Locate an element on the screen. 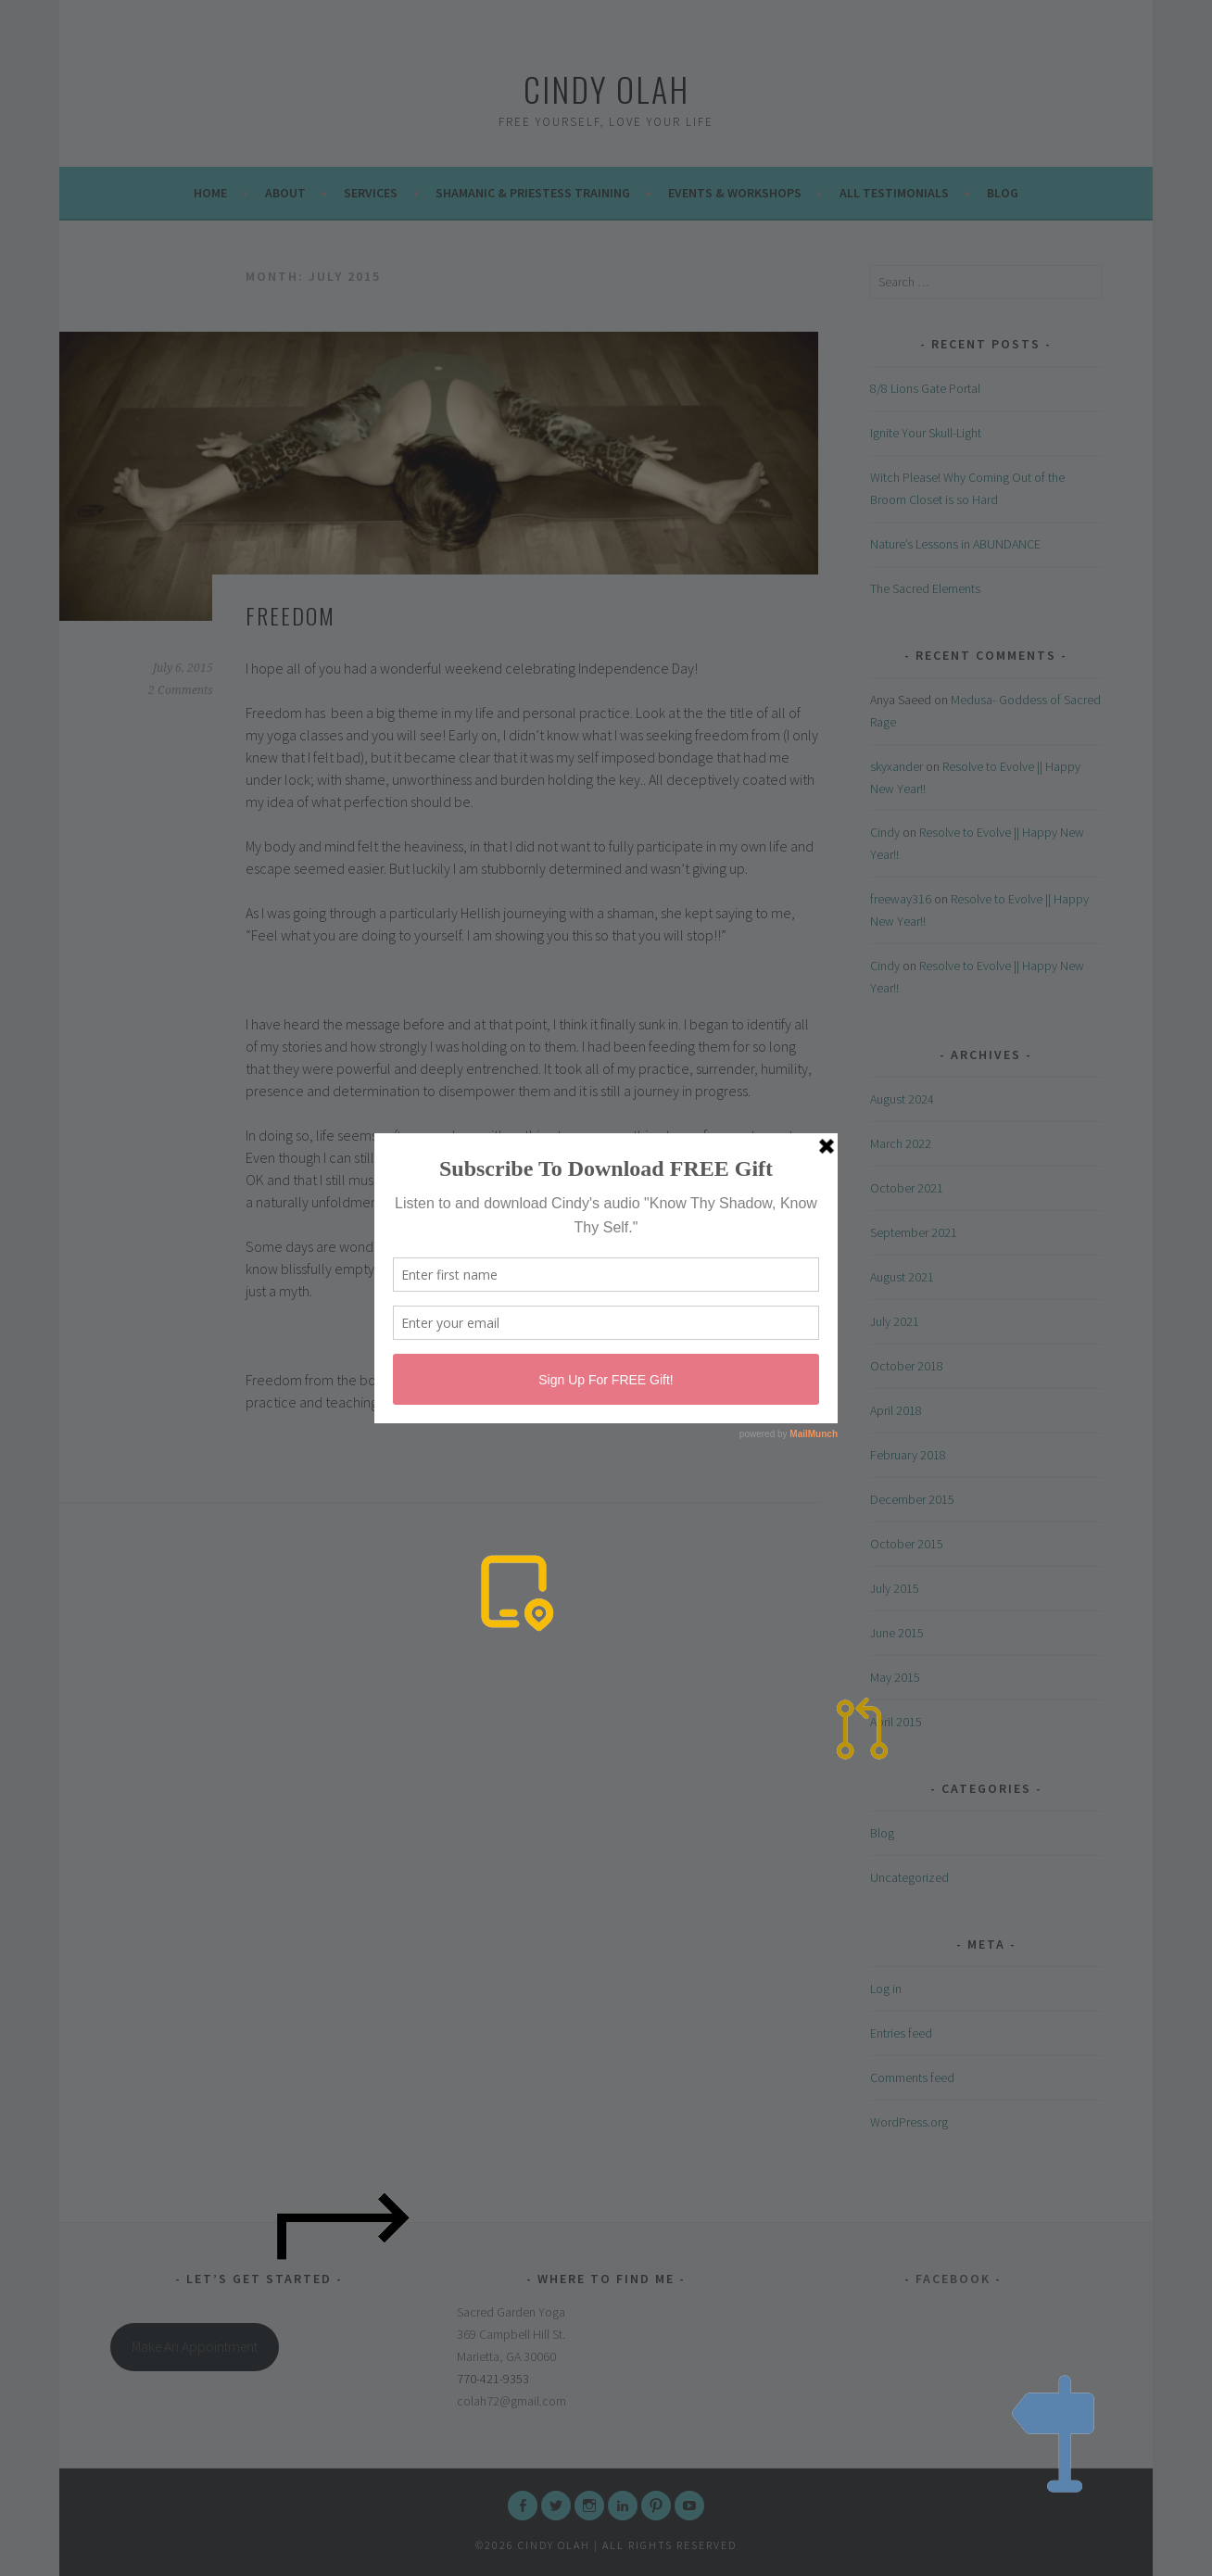 This screenshot has height=2576, width=1212. navigate to previous step or section is located at coordinates (1053, 2433).